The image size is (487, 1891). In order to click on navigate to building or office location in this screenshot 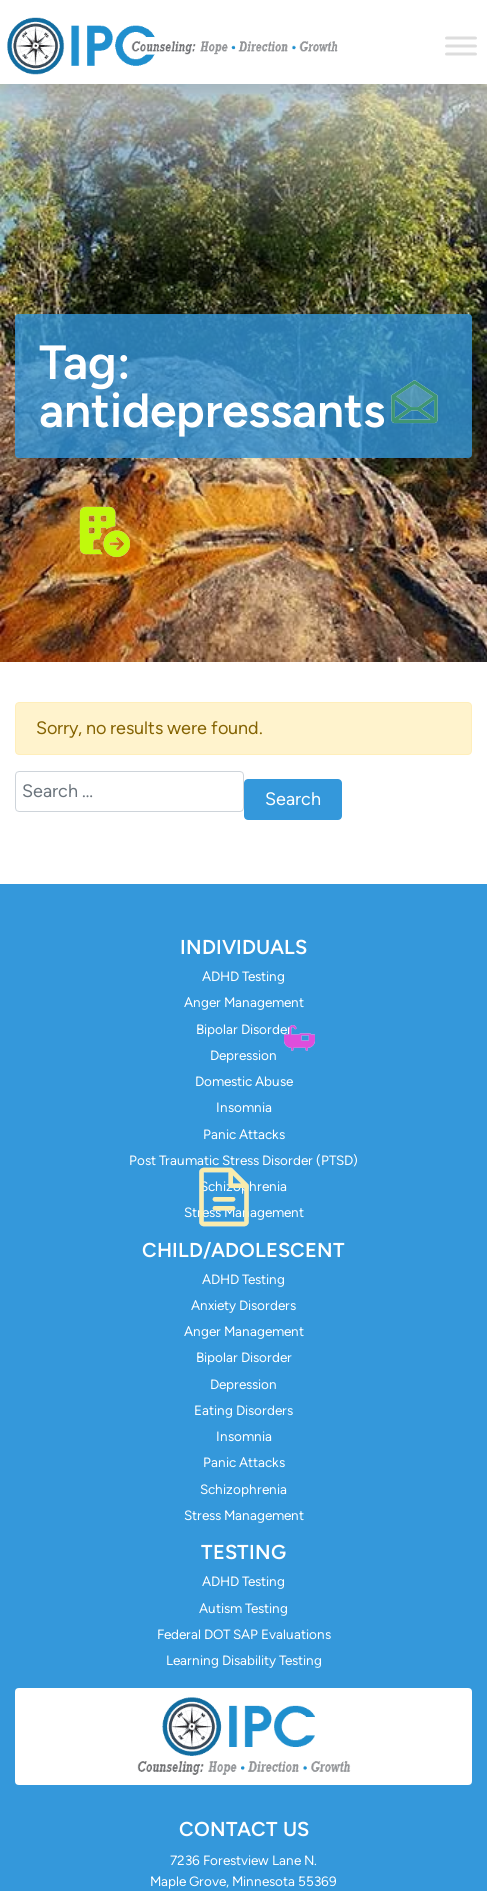, I will do `click(103, 530)`.